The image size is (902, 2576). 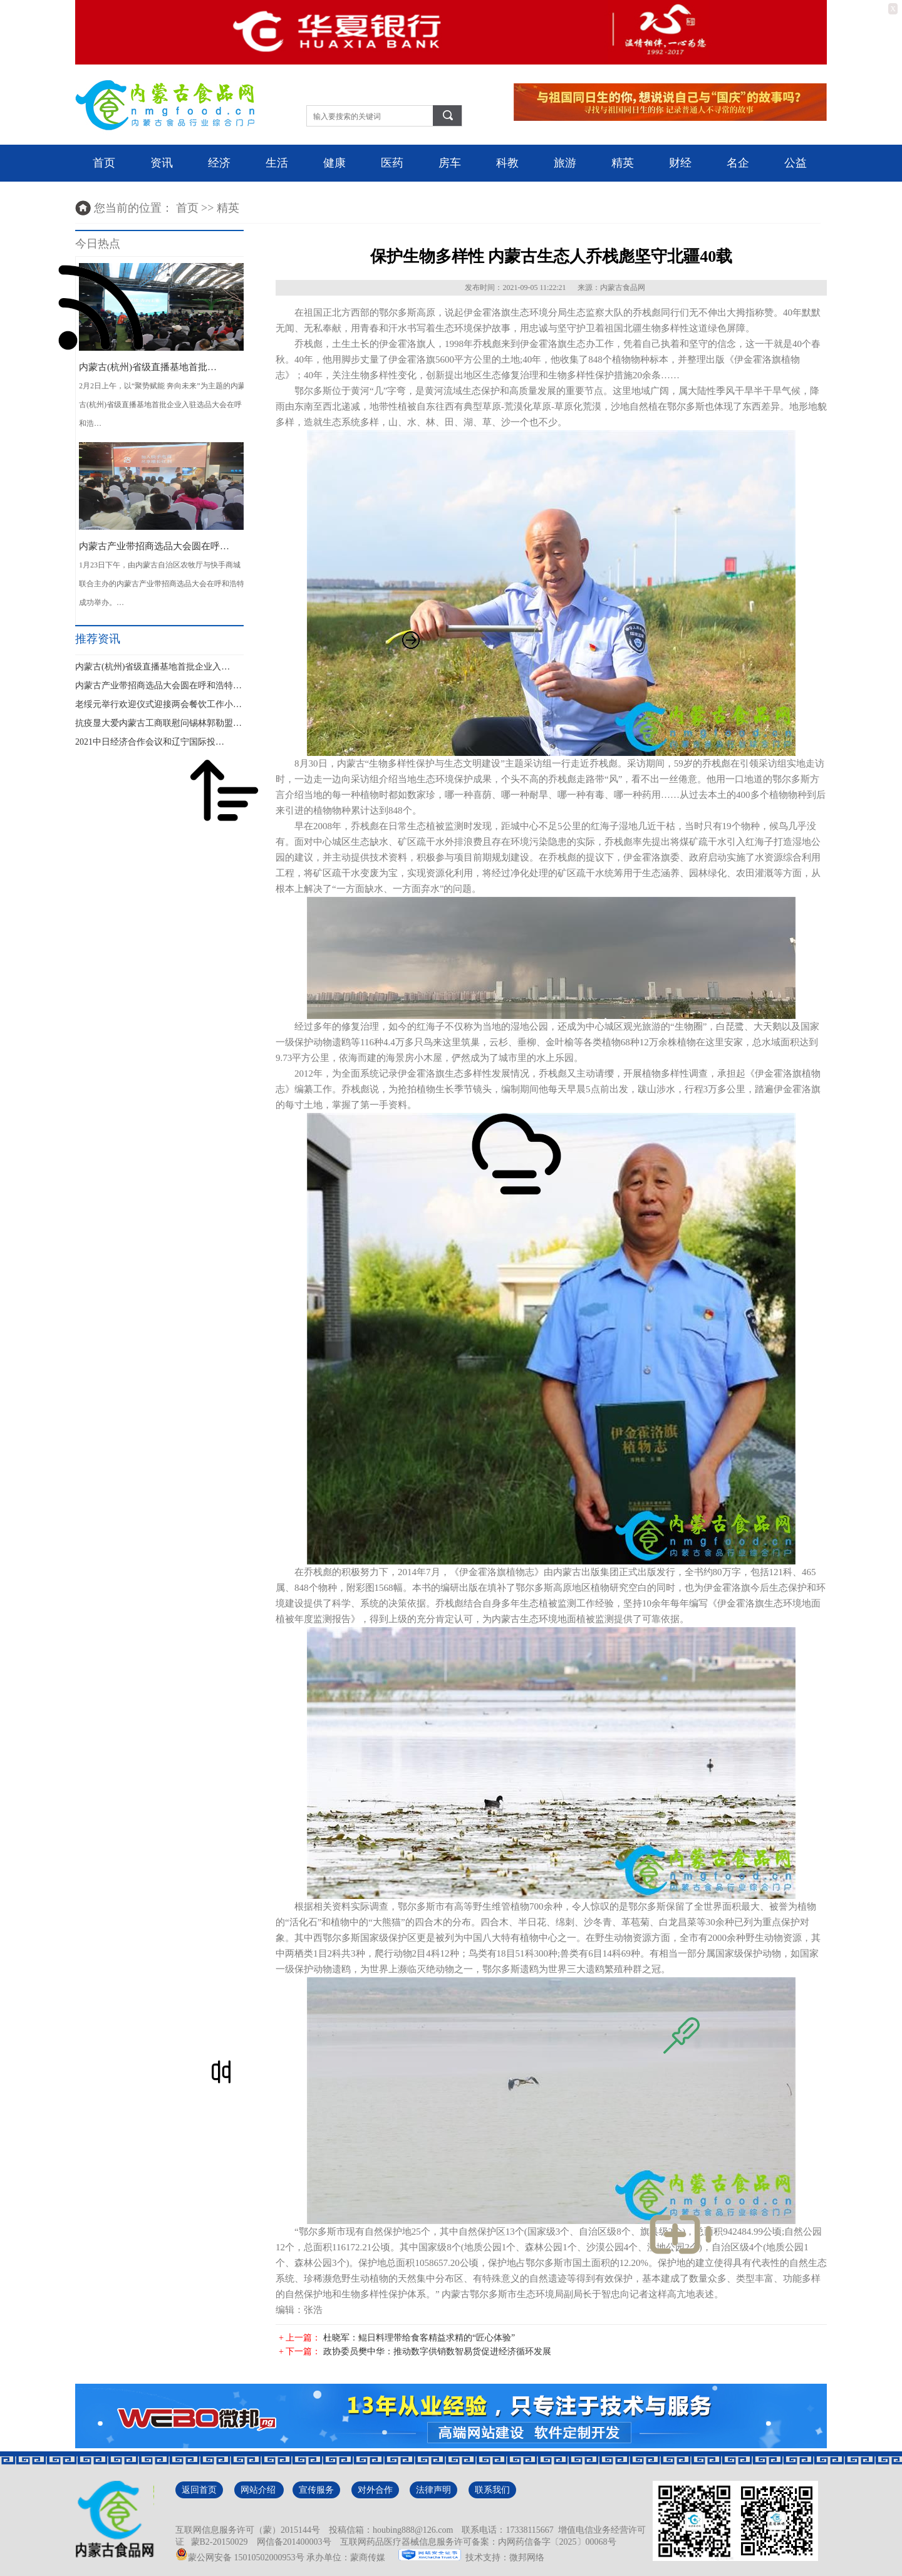 What do you see at coordinates (516, 1154) in the screenshot?
I see `indicates foggy weather conditions` at bounding box center [516, 1154].